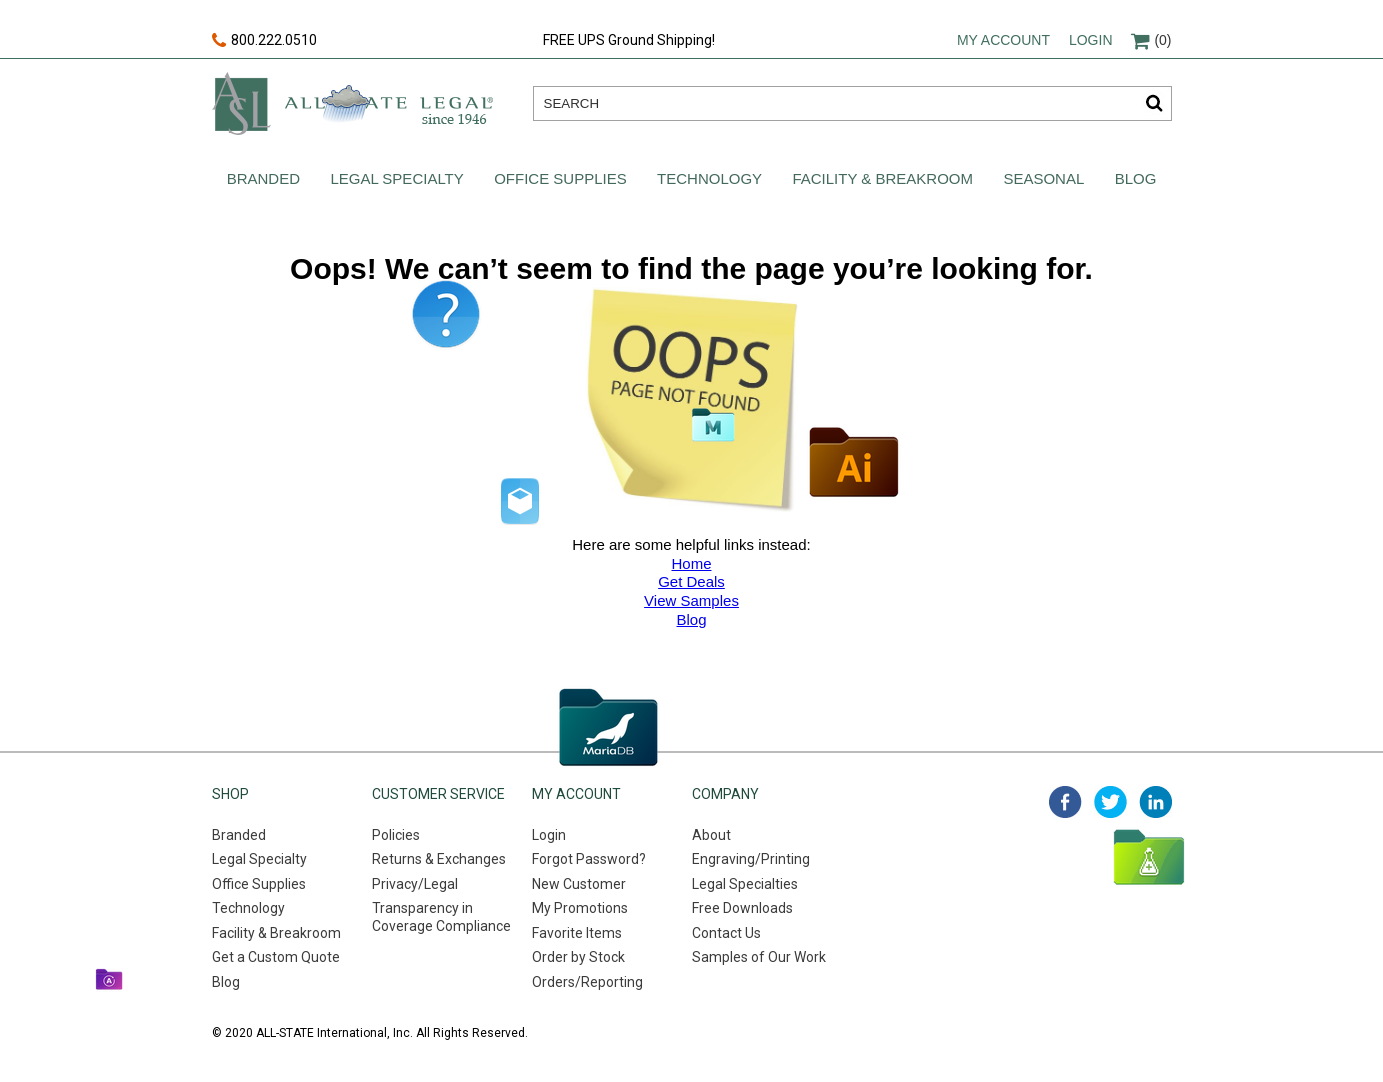  I want to click on open MariaDB database files folder, so click(608, 730).